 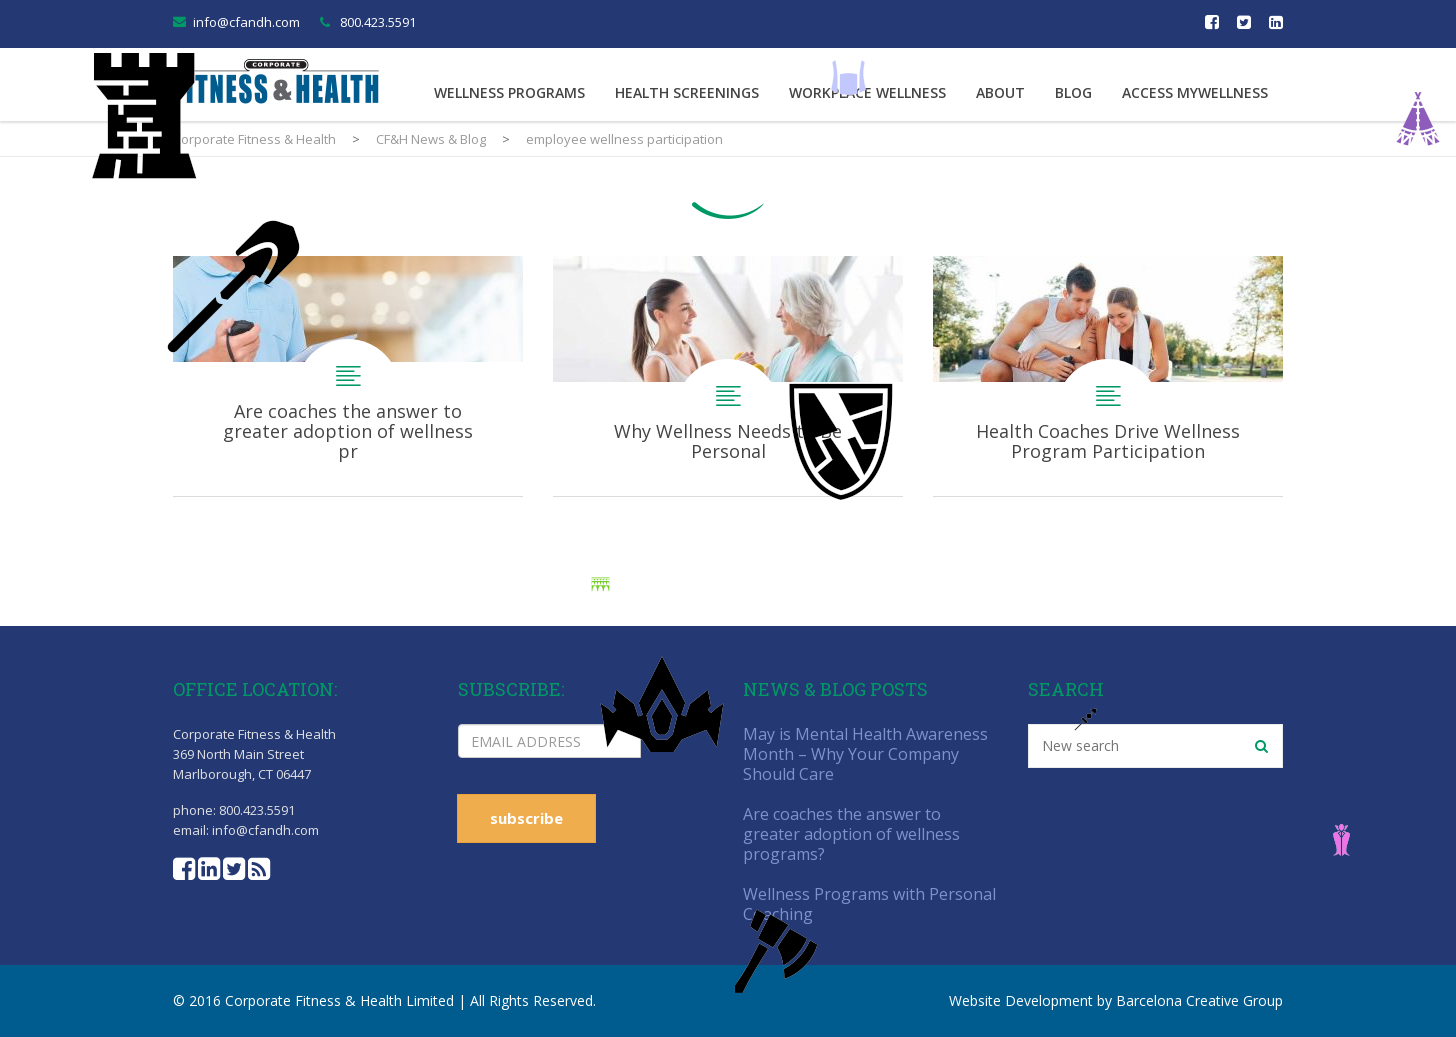 I want to click on enter the arena or battle mode, so click(x=848, y=77).